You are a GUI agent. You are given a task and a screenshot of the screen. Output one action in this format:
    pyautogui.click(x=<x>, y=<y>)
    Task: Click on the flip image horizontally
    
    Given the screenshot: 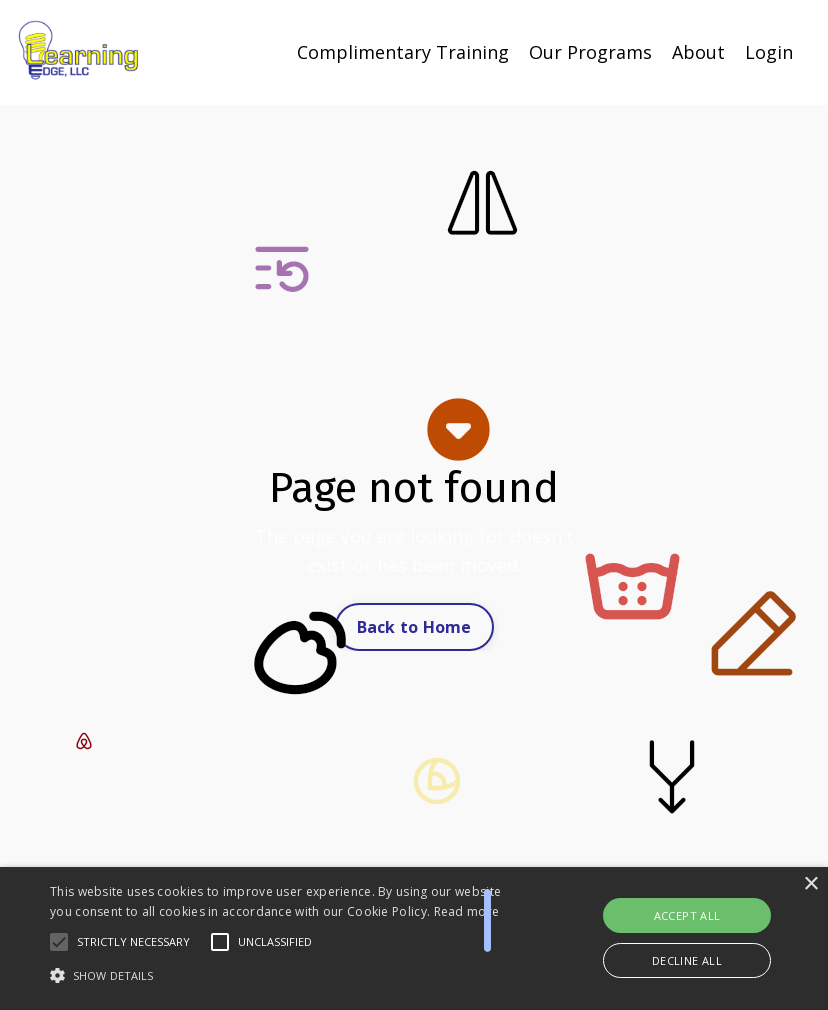 What is the action you would take?
    pyautogui.click(x=482, y=205)
    